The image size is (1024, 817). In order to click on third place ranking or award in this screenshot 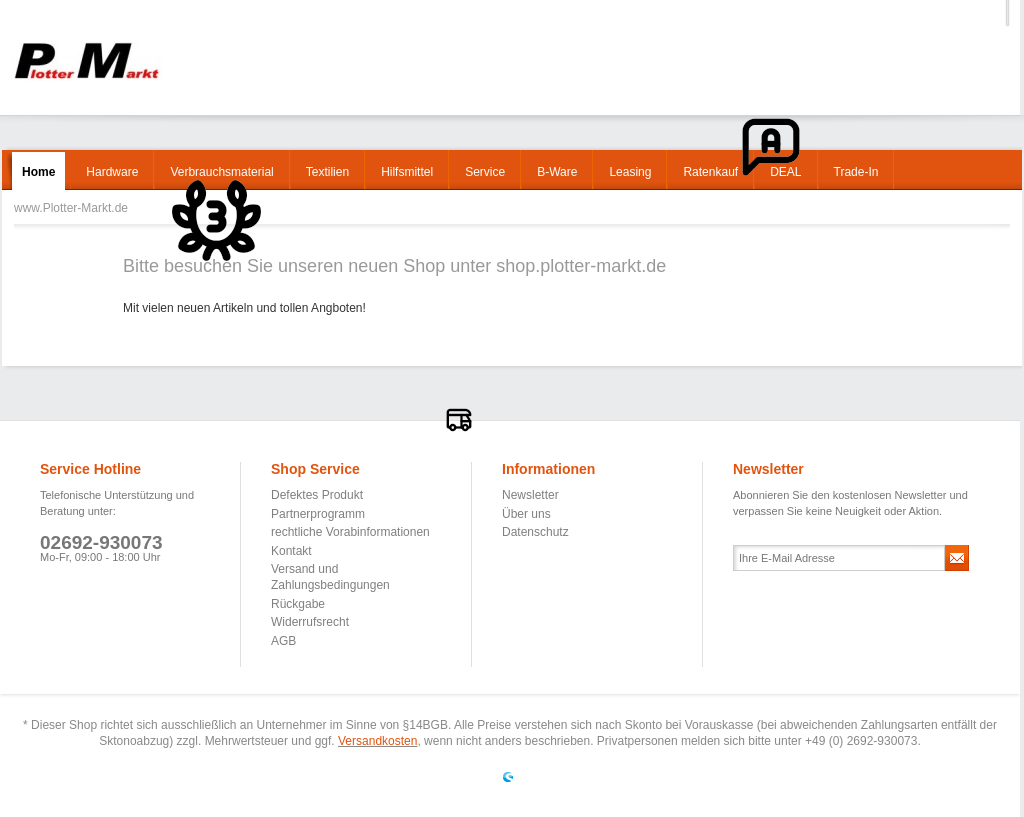, I will do `click(216, 220)`.